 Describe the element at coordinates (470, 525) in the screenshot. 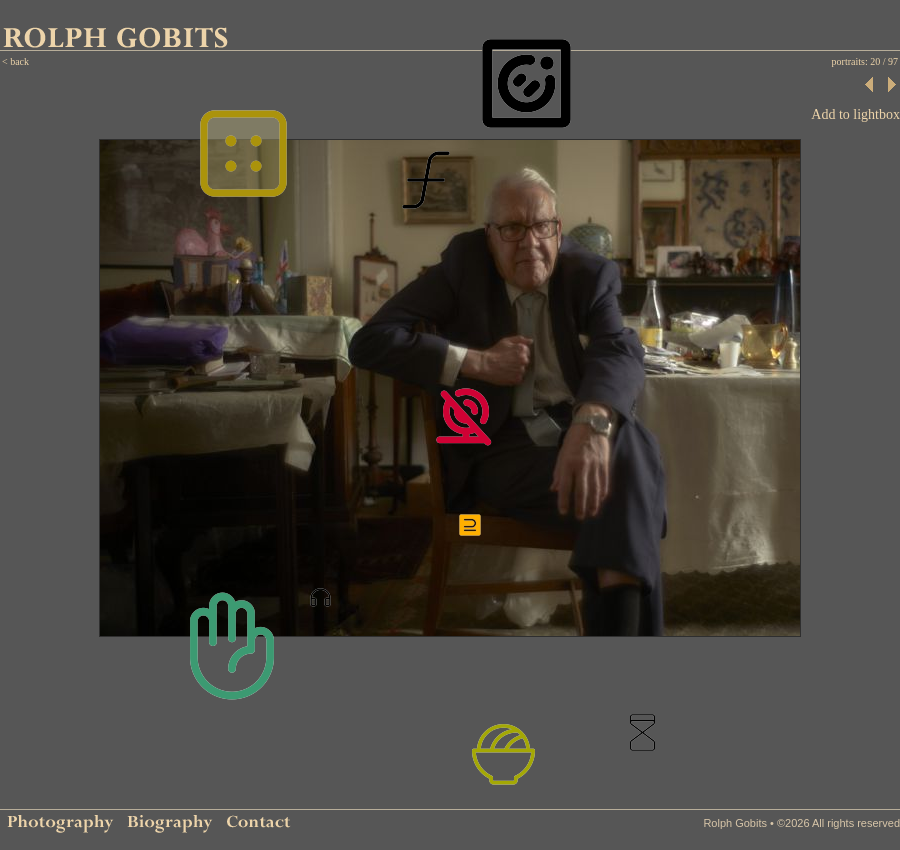

I see `indicates a superset relationship in mathematical notation` at that location.